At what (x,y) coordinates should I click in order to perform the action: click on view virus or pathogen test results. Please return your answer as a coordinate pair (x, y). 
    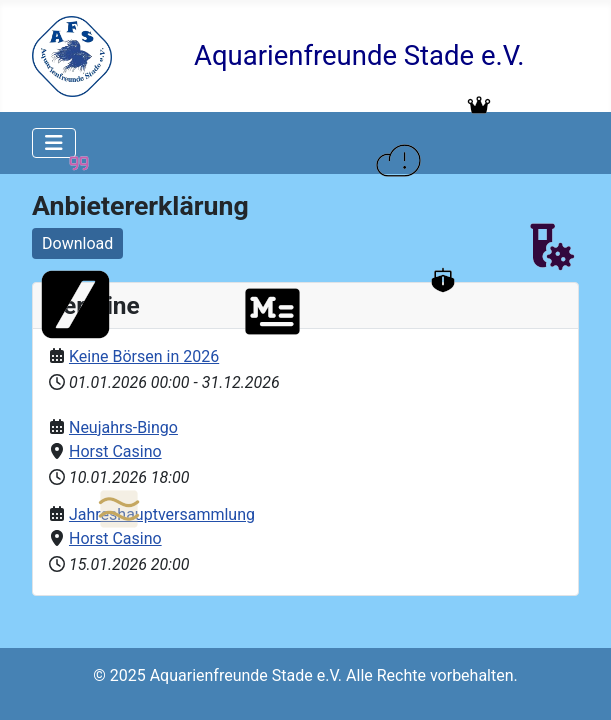
    Looking at the image, I should click on (549, 245).